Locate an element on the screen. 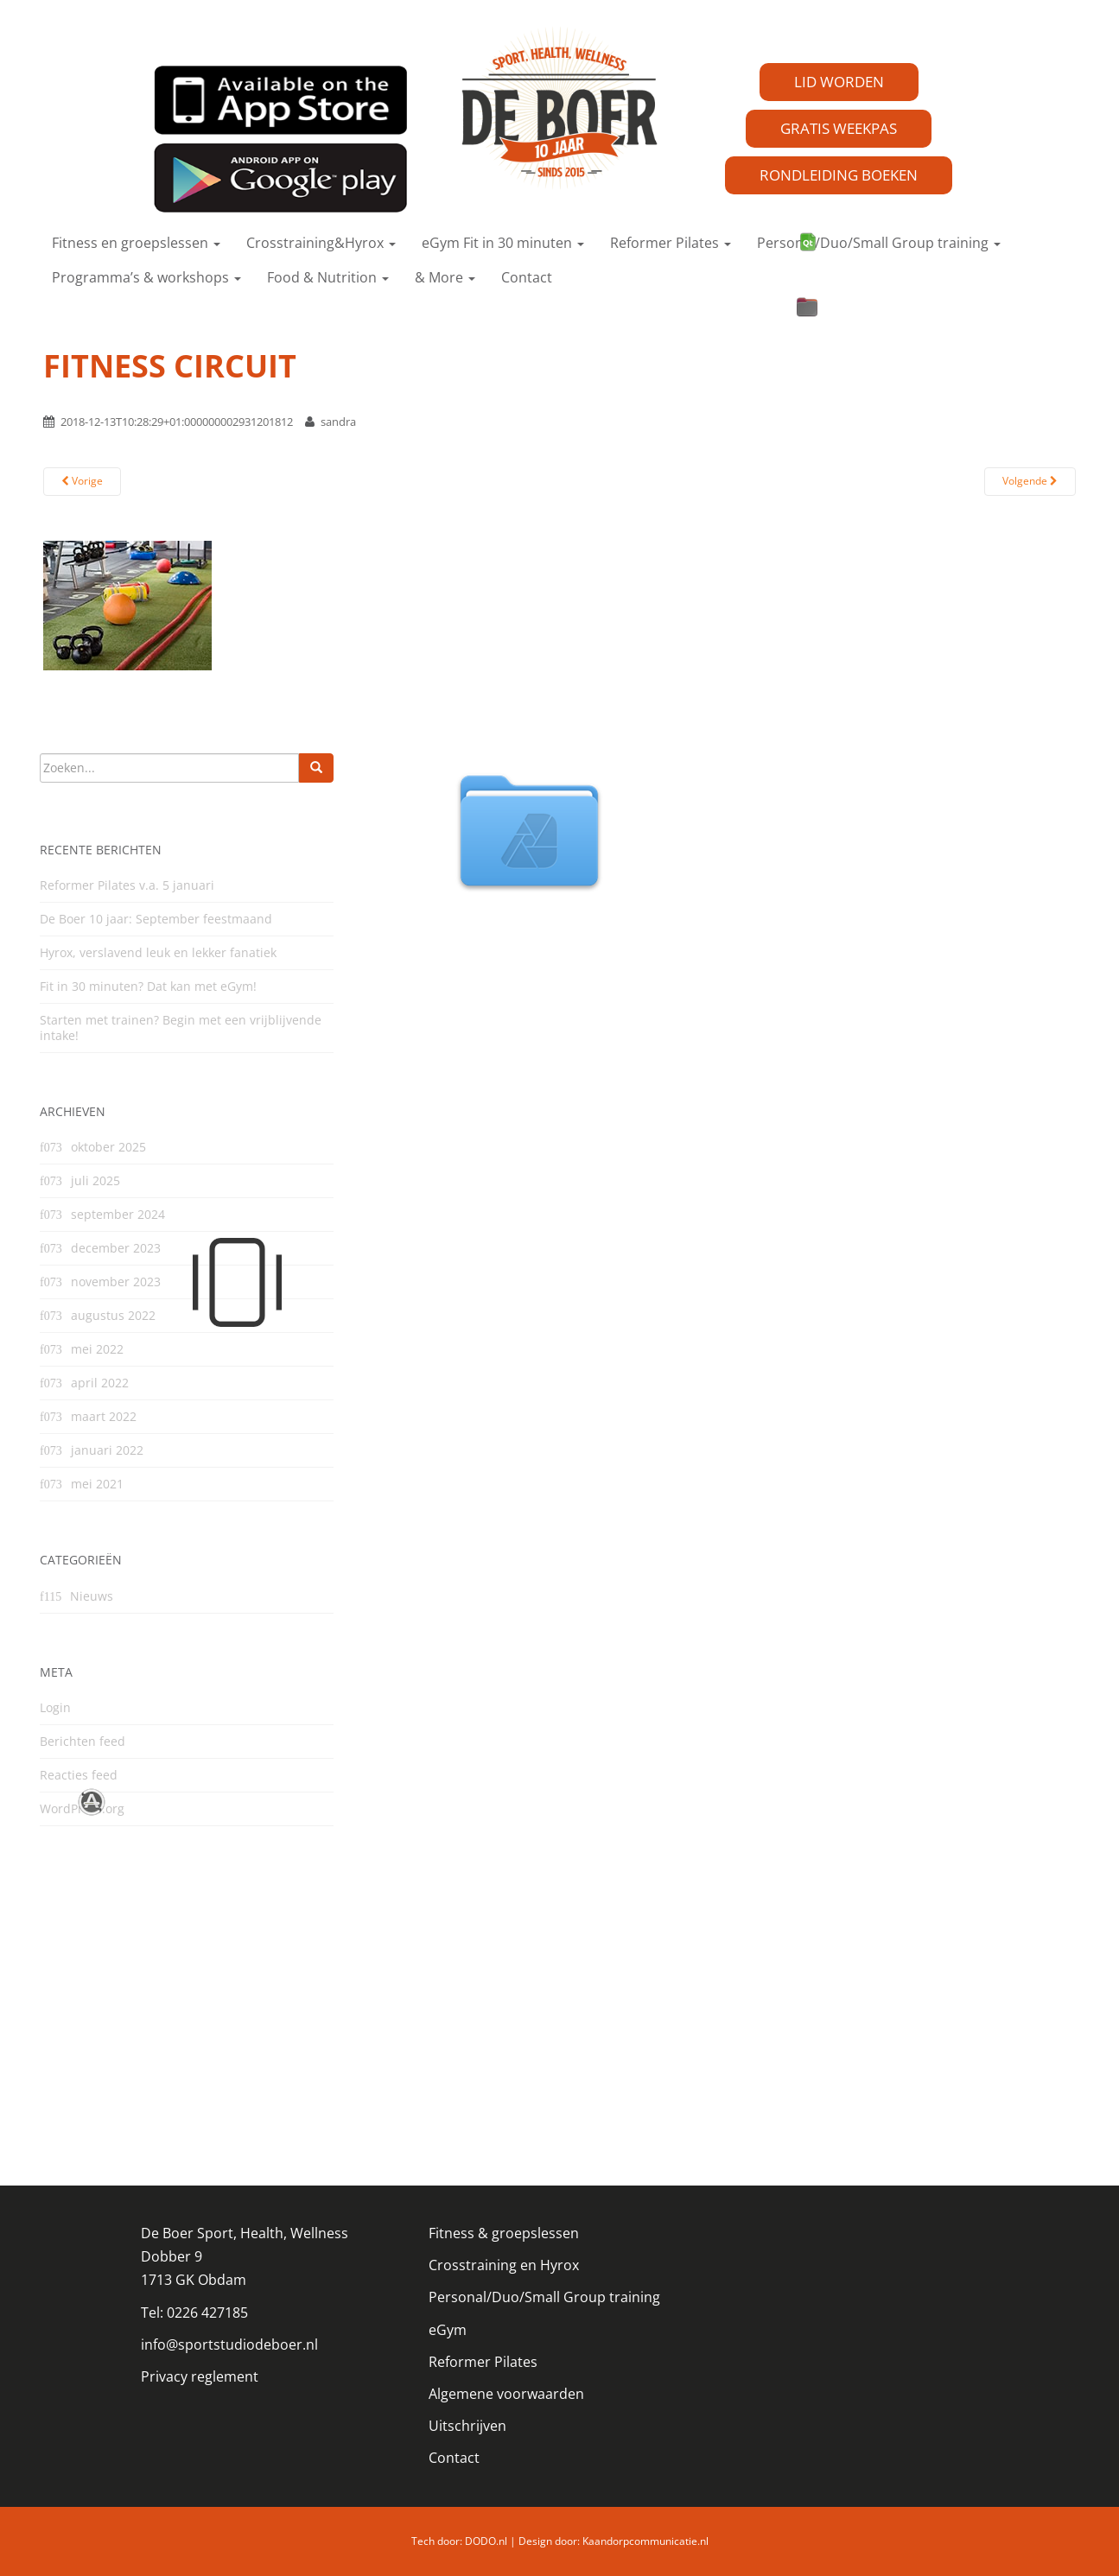 The image size is (1119, 2576). open the software update manager is located at coordinates (92, 1802).